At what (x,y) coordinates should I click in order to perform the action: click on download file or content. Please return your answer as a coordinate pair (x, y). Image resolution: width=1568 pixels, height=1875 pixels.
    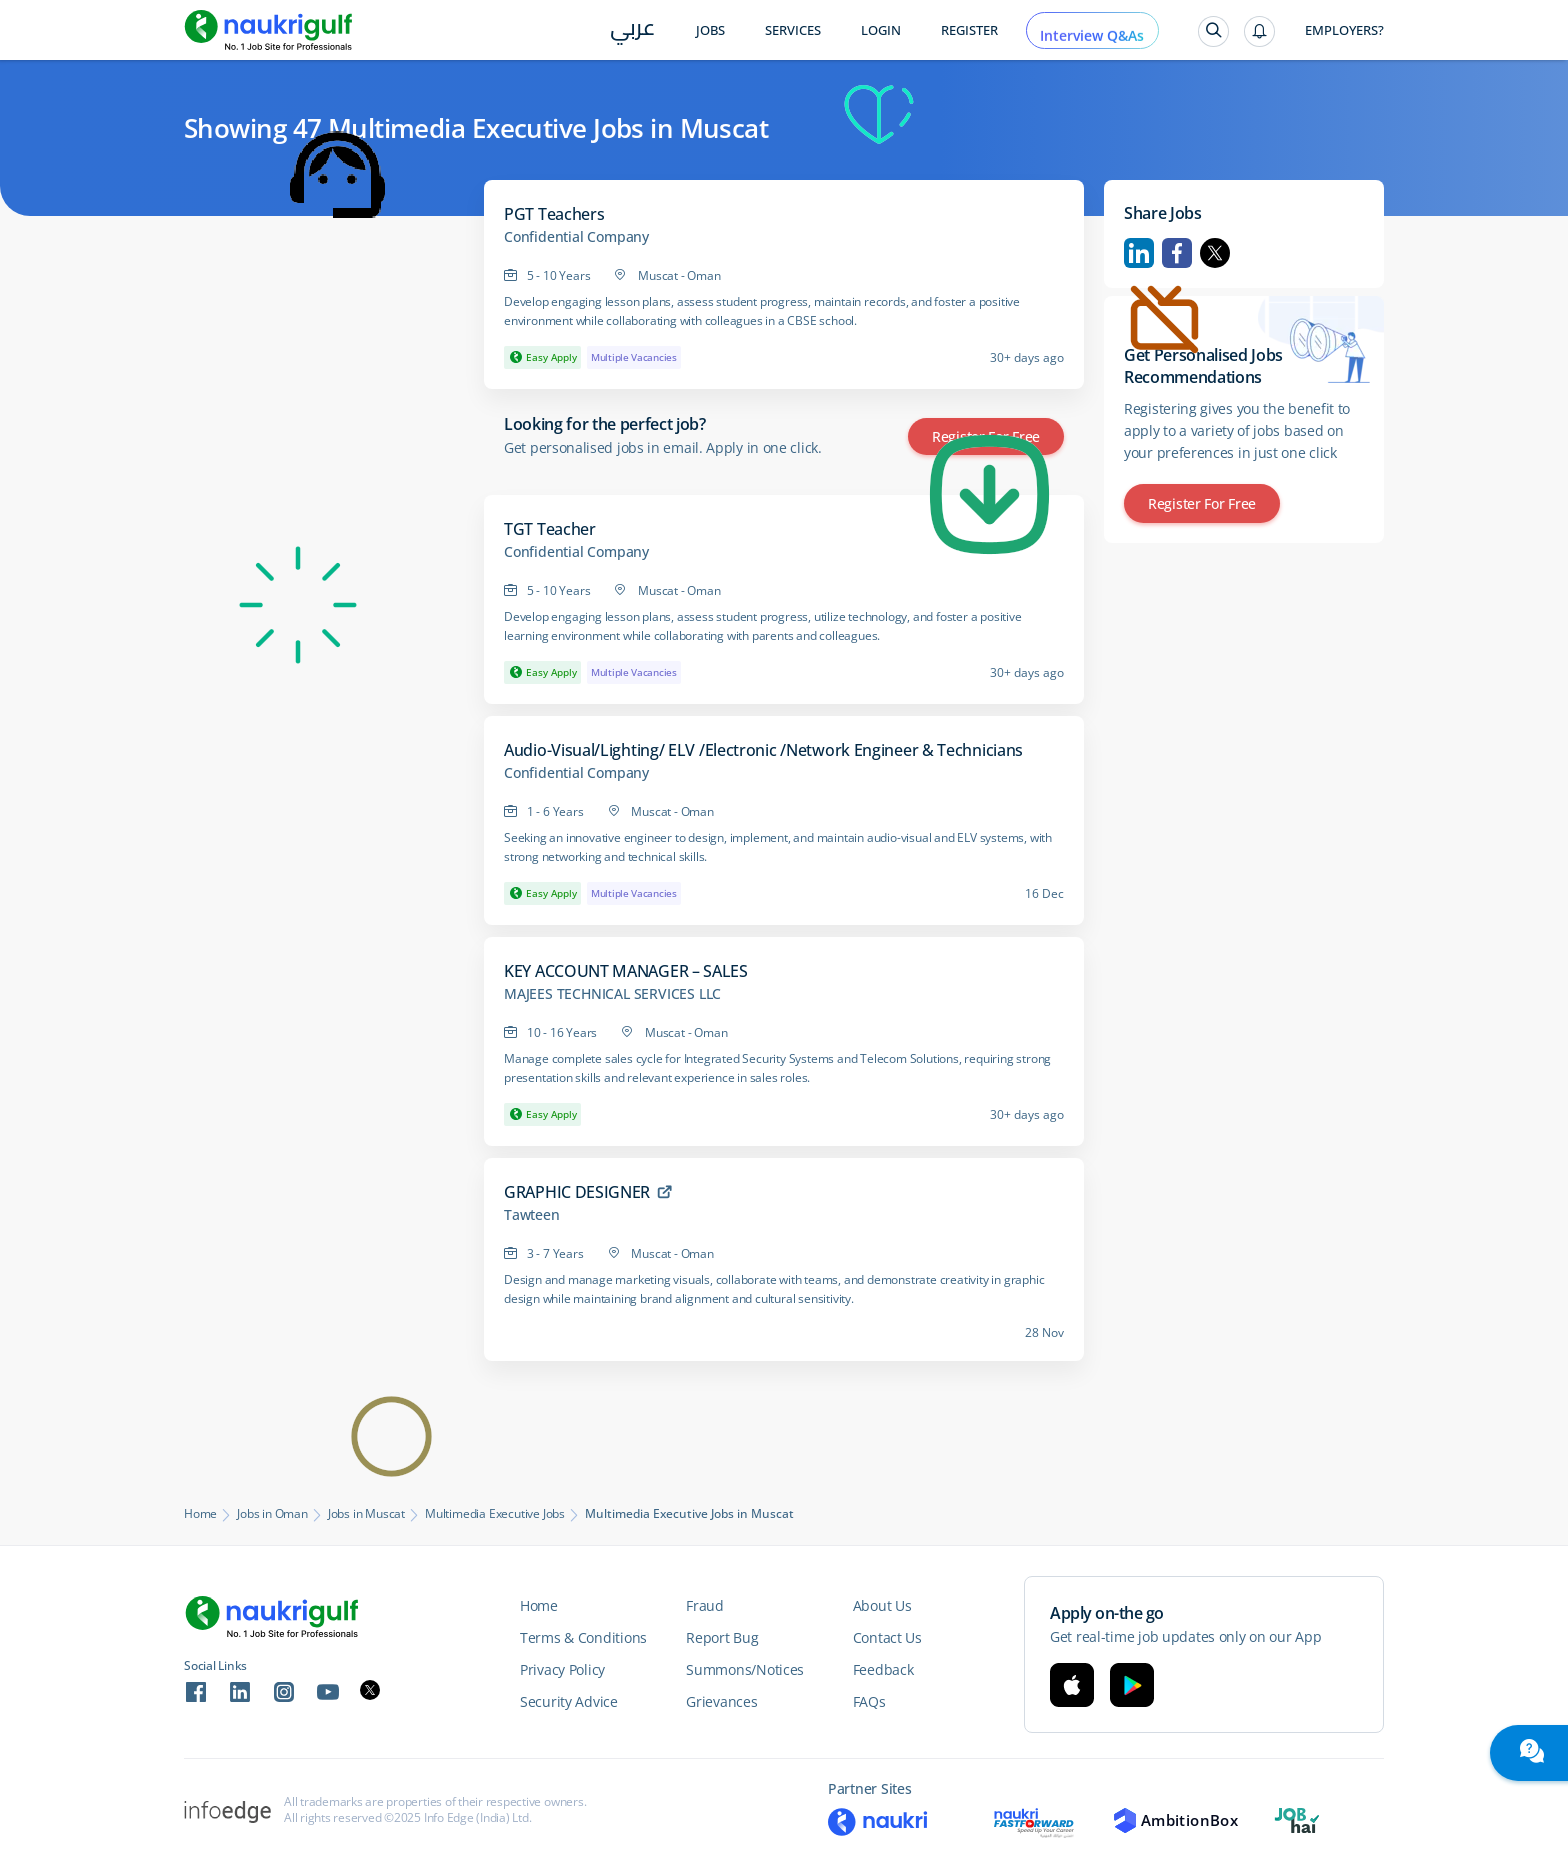
    Looking at the image, I should click on (989, 494).